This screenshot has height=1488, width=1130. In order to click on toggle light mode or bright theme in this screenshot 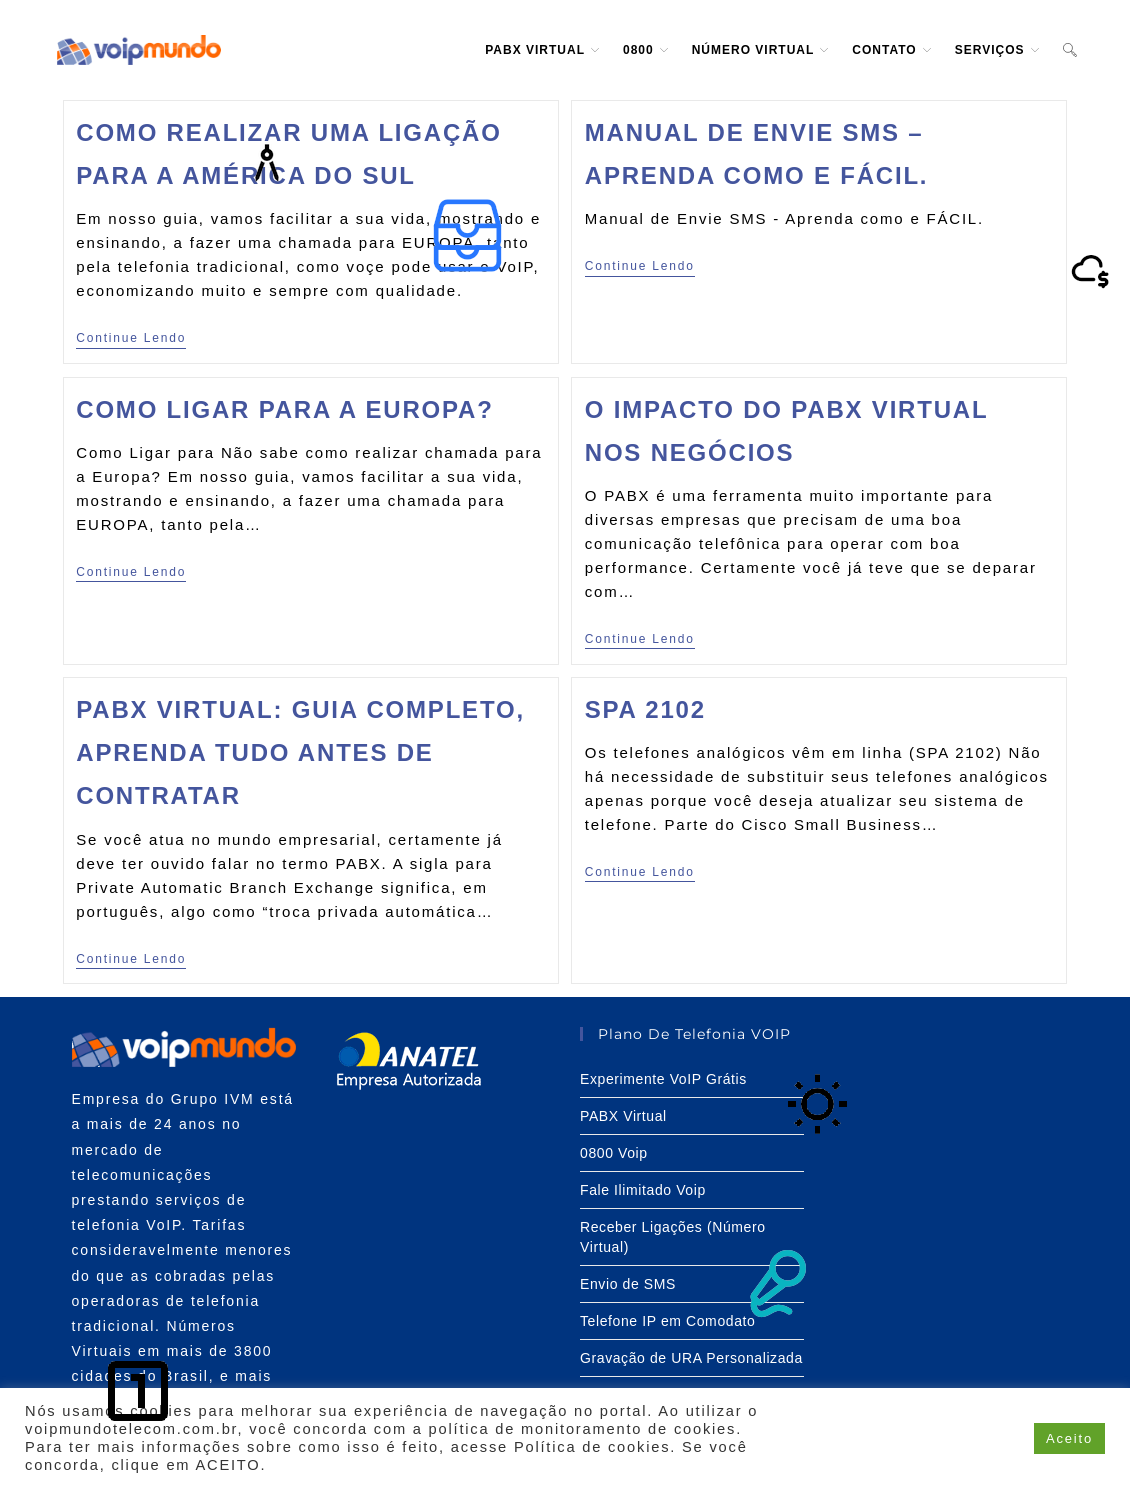, I will do `click(817, 1105)`.